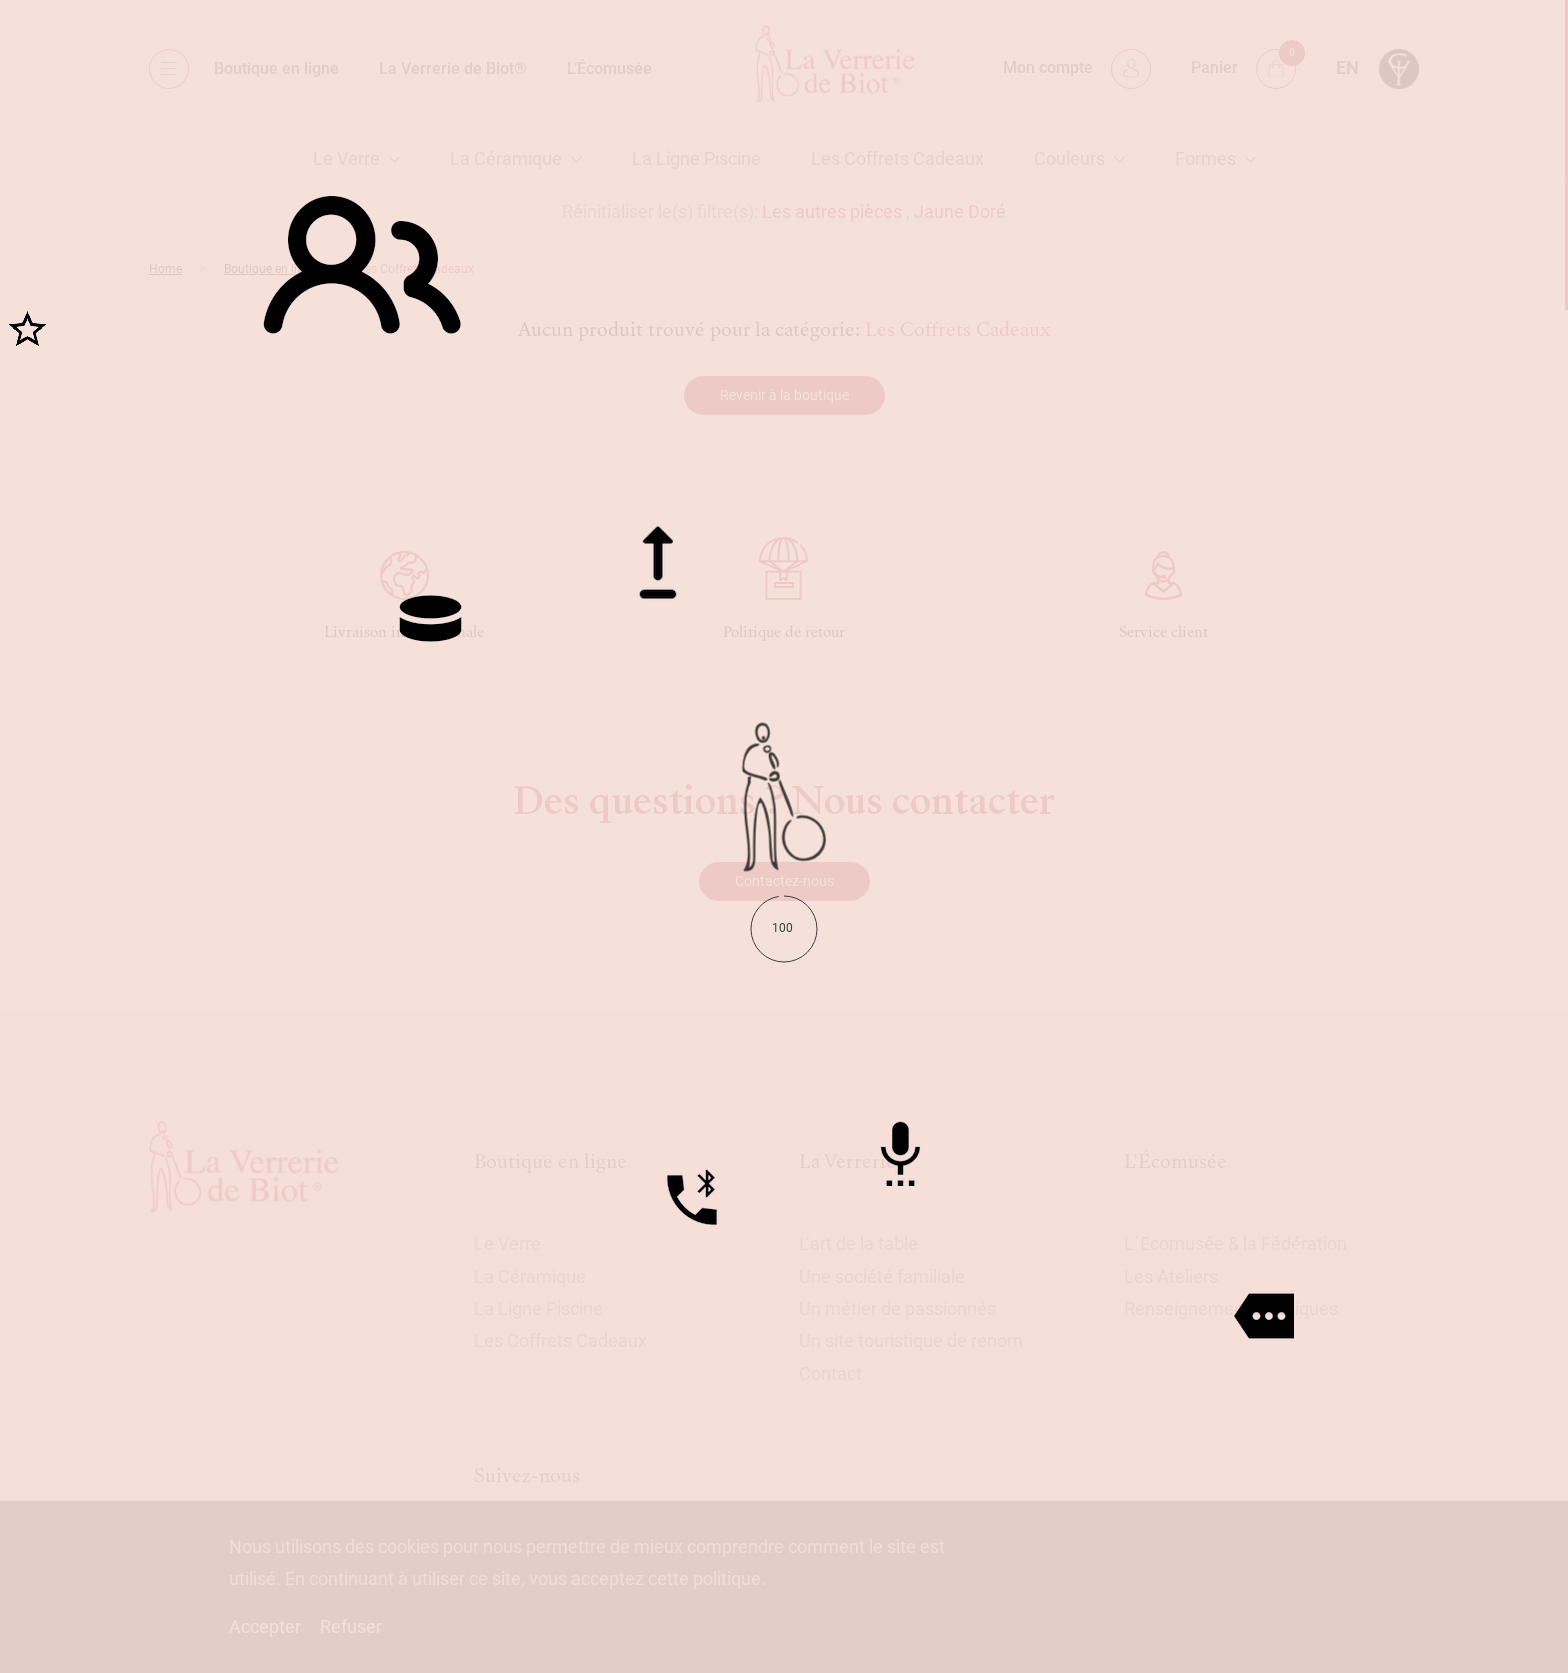 The image size is (1568, 1673). Describe the element at coordinates (1264, 1316) in the screenshot. I see `view more options or actions` at that location.